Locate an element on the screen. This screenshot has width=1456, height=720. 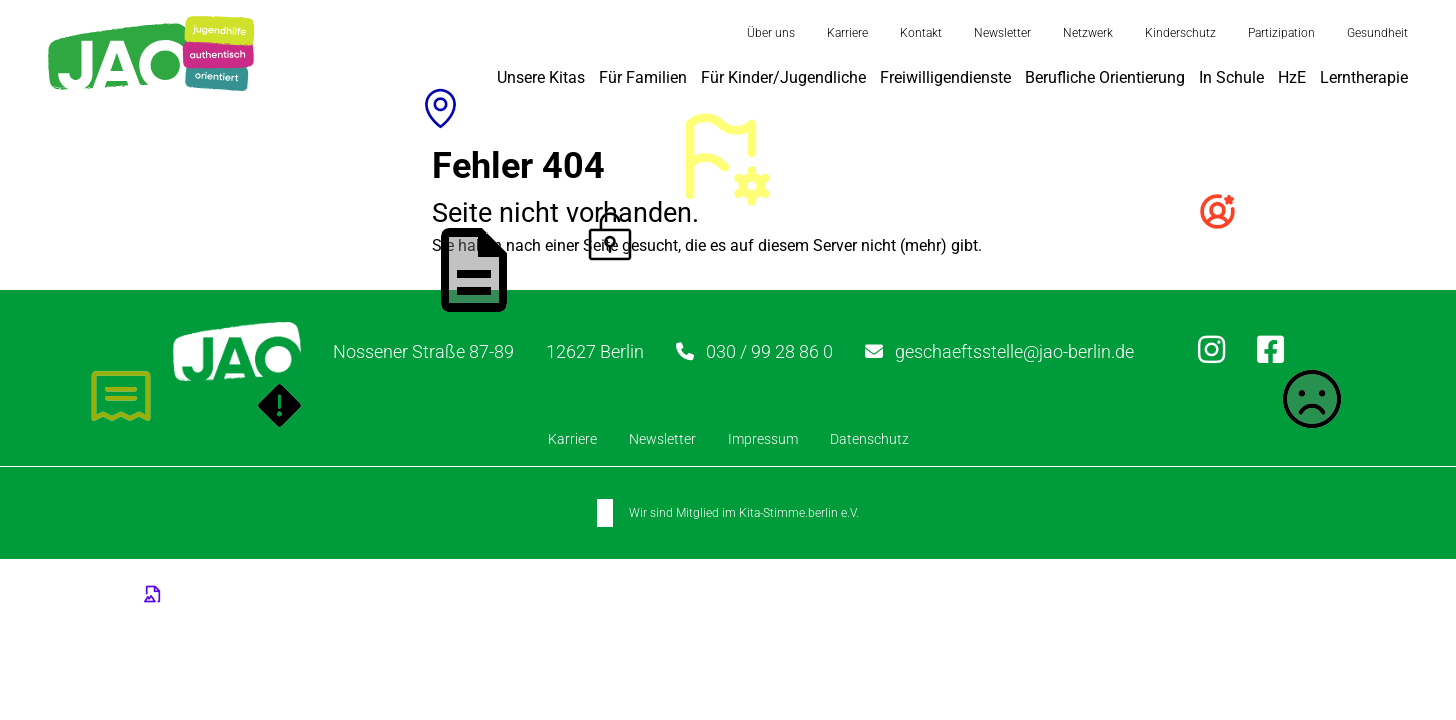
indicate negative feedback or dissatisfaction is located at coordinates (1312, 399).